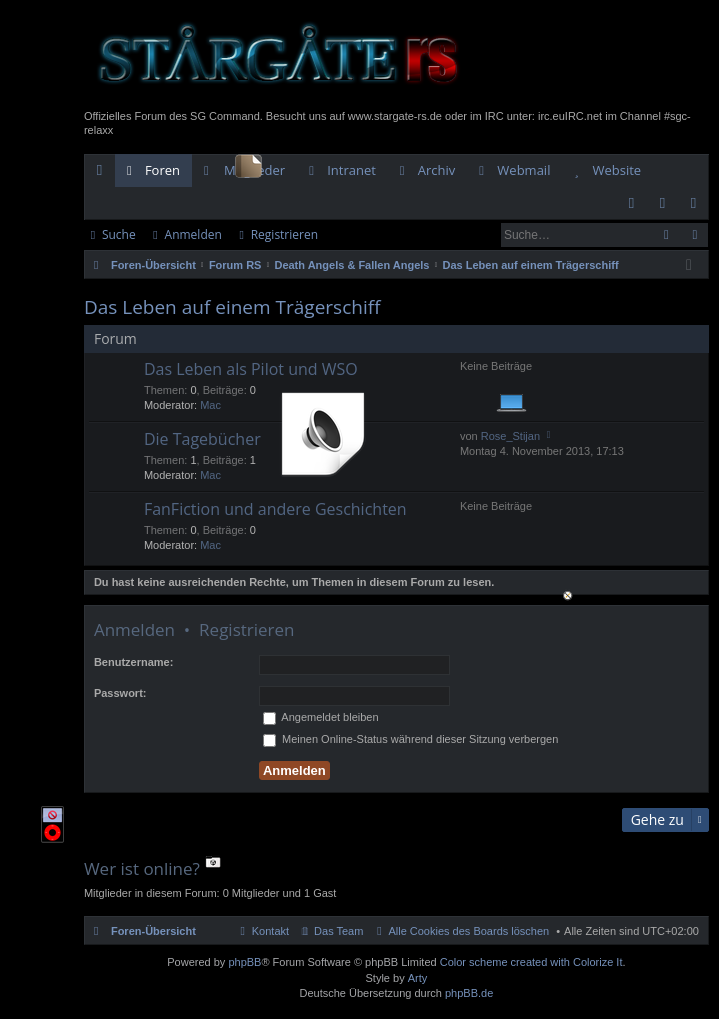 This screenshot has height=1019, width=719. What do you see at coordinates (550, 582) in the screenshot?
I see `indicates a read-only folder with restricted write access` at bounding box center [550, 582].